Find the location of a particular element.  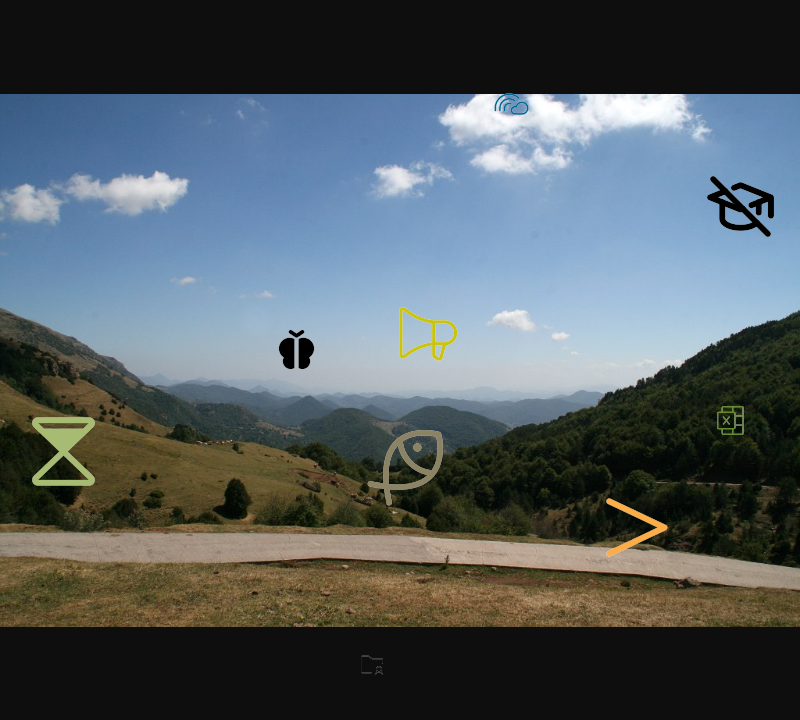

access nature or wildlife category is located at coordinates (296, 349).